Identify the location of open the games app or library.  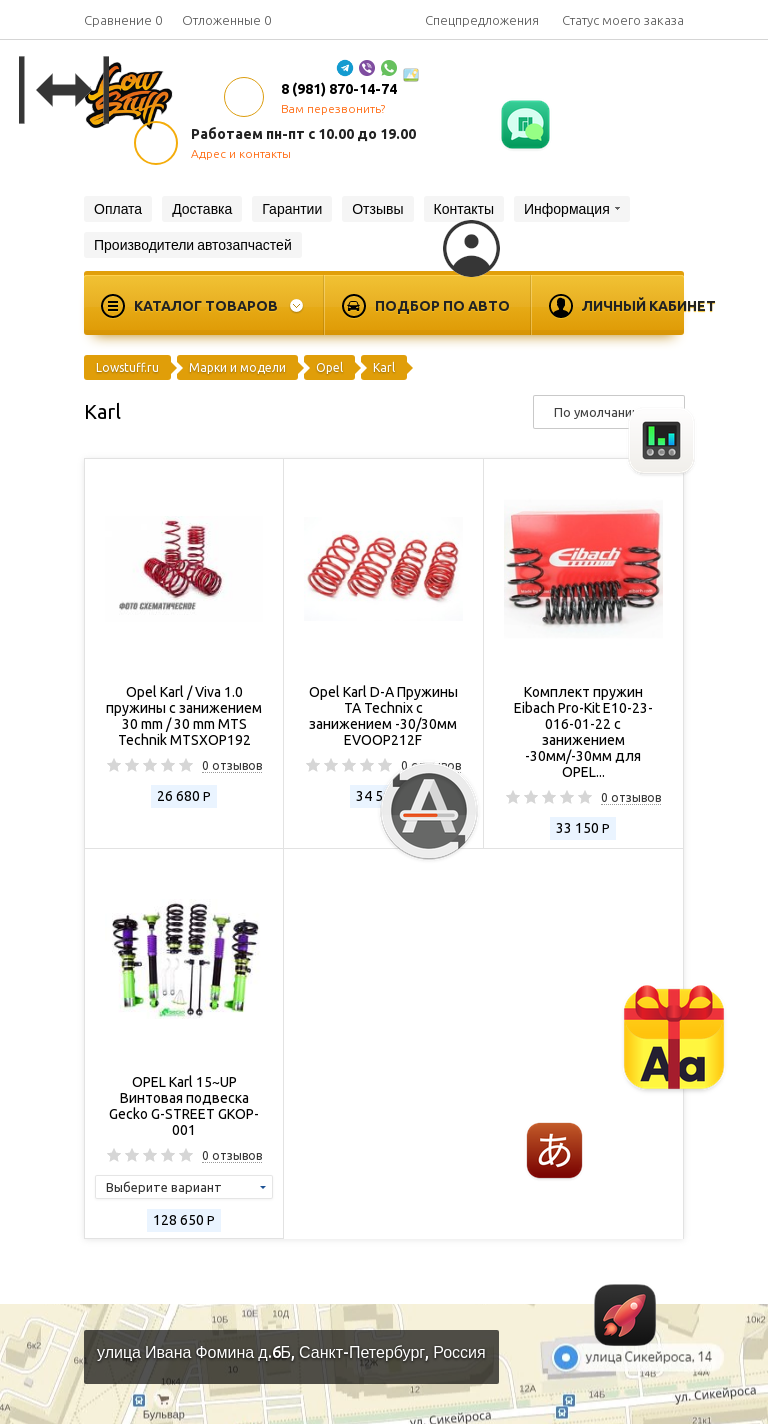
(625, 1315).